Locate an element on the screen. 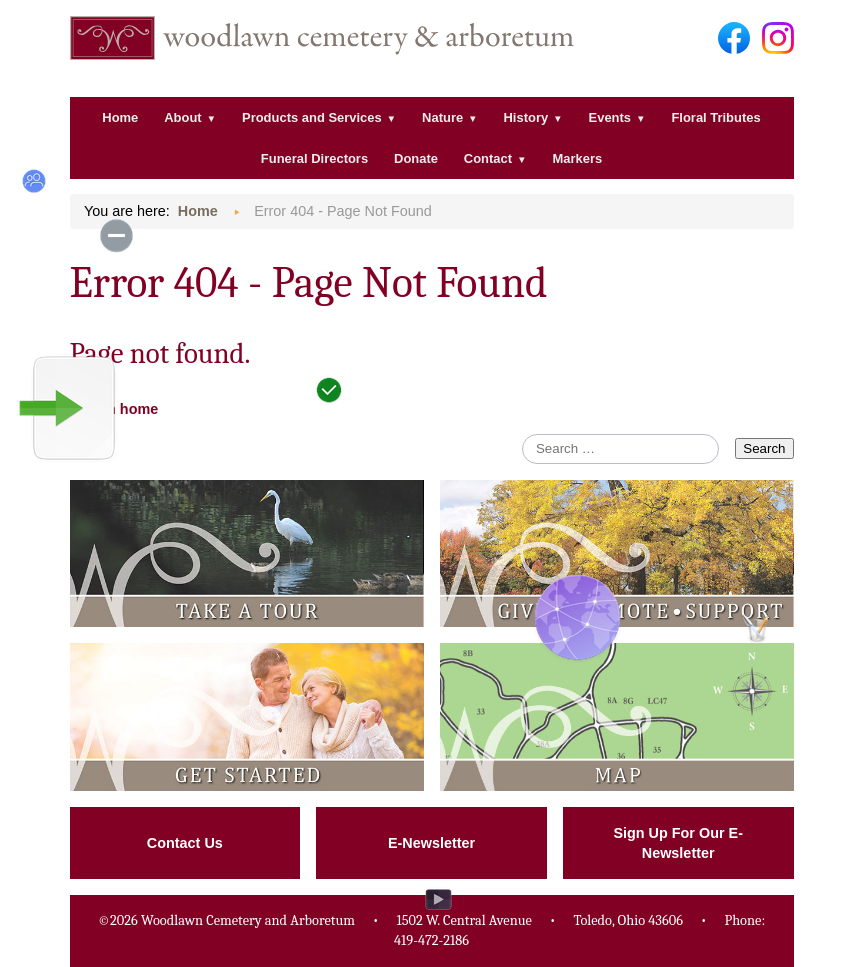 This screenshot has width=863, height=967. indicates file sync completed successfully is located at coordinates (329, 390).